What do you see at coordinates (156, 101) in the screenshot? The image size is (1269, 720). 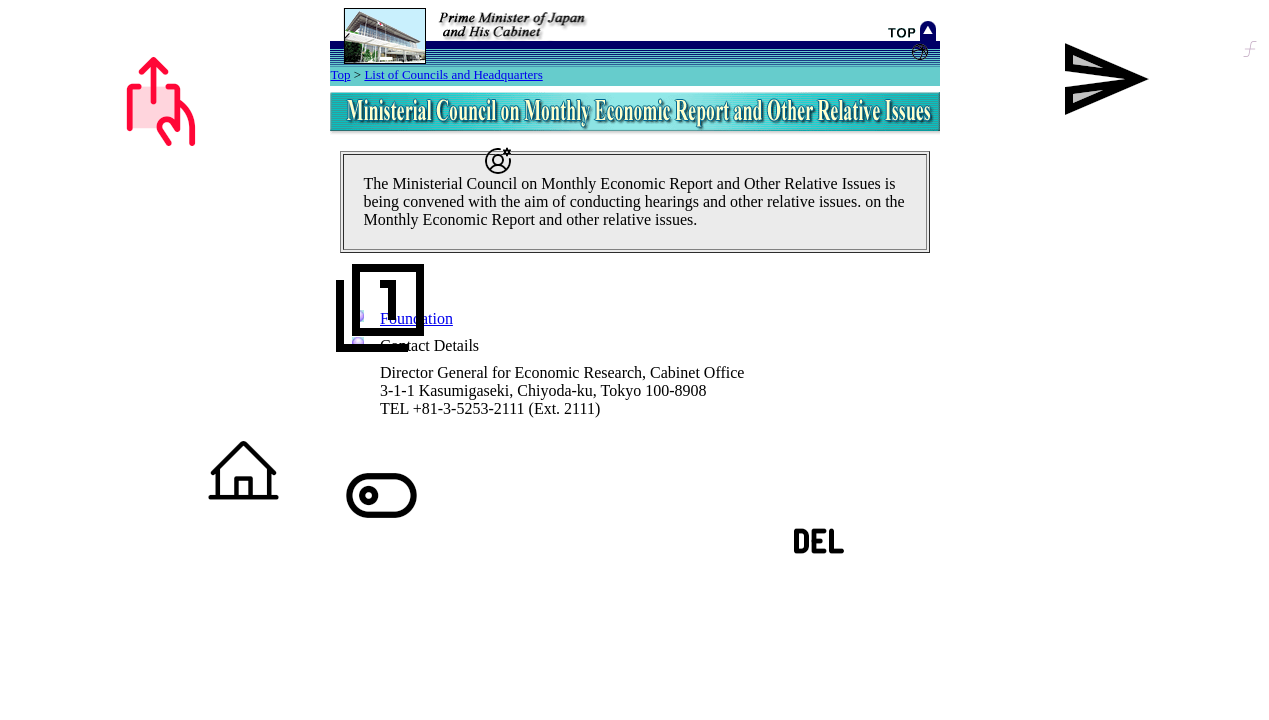 I see `deposit or upload funds manually` at bounding box center [156, 101].